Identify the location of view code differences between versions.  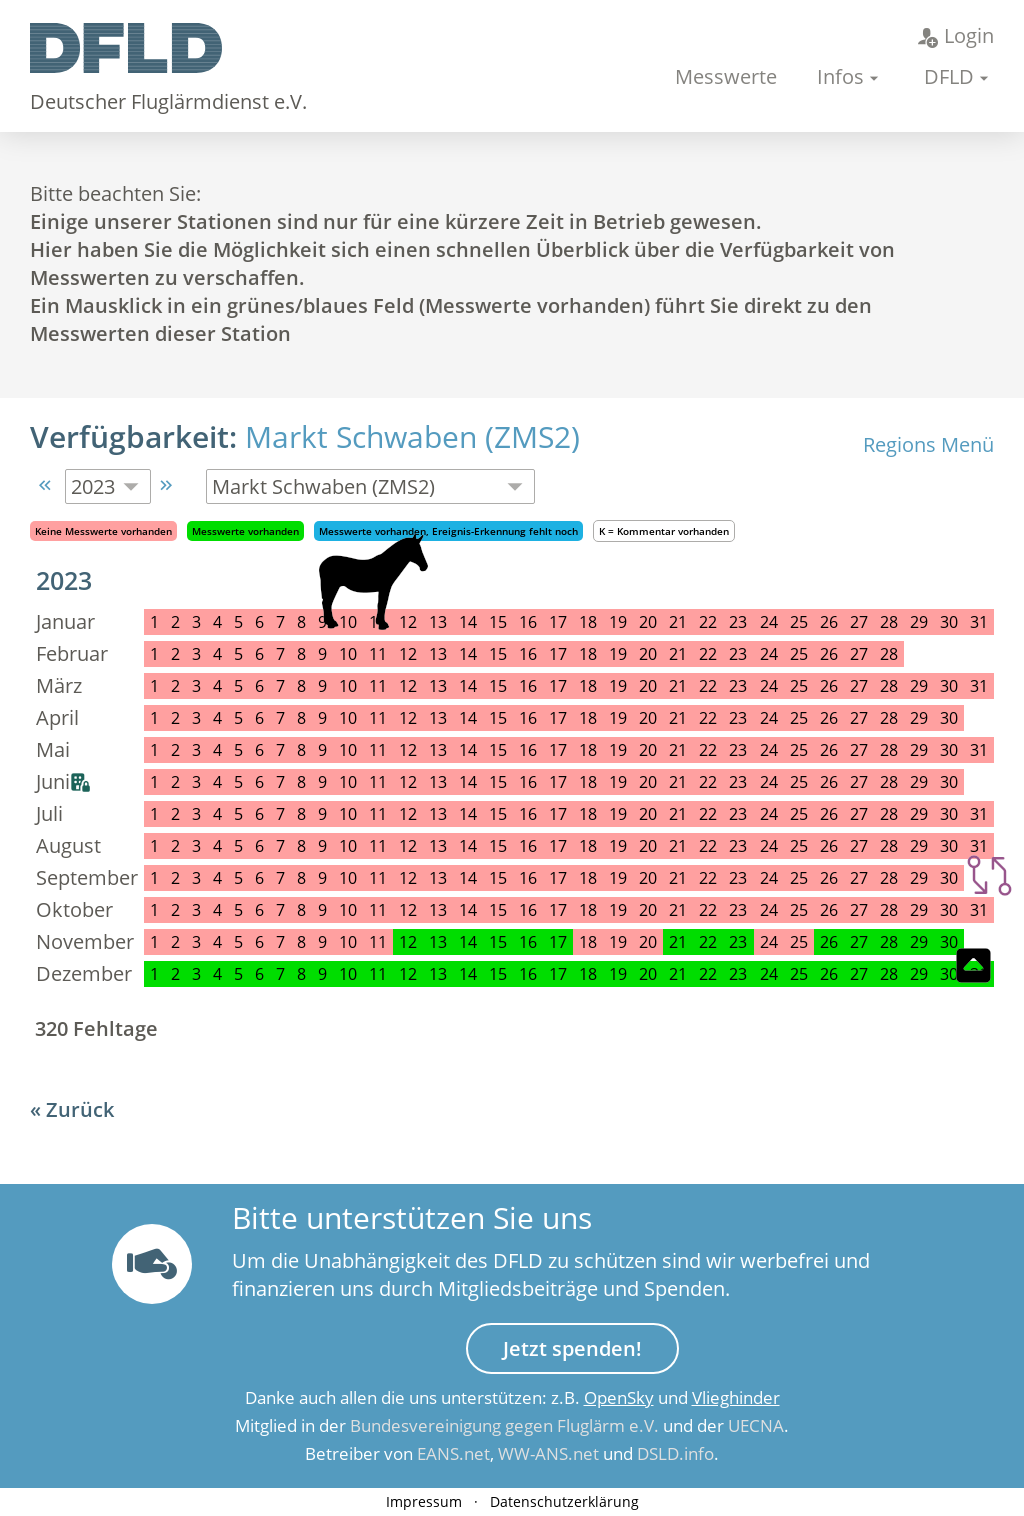
(989, 875).